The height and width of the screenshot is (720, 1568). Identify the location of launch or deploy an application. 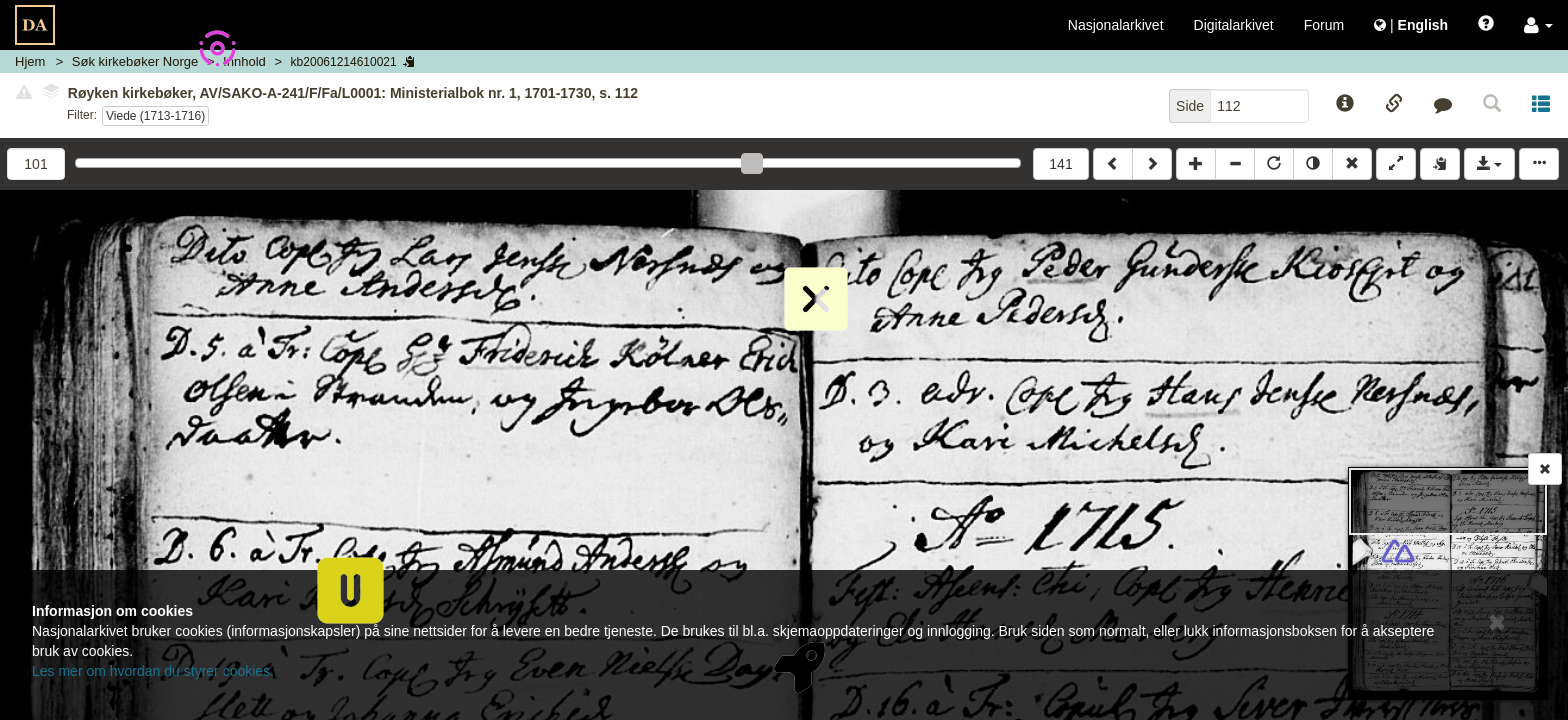
(801, 665).